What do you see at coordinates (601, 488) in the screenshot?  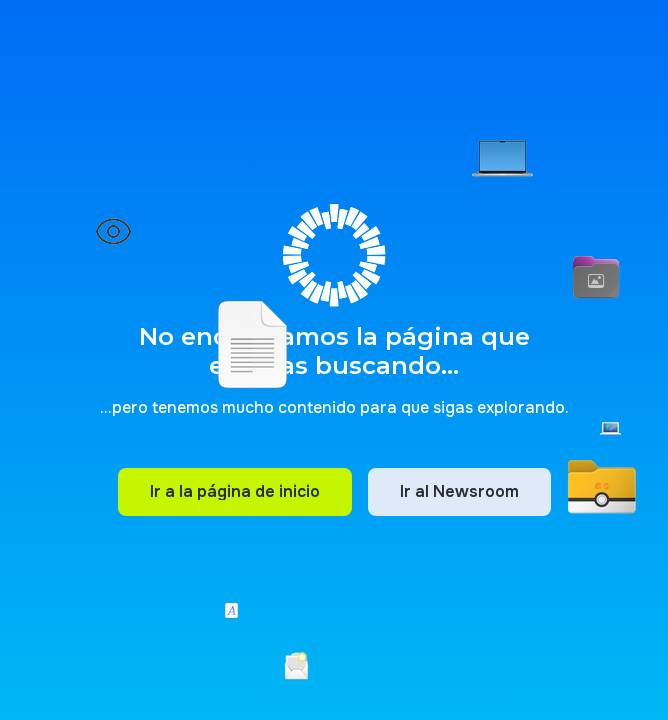 I see `open folder containing pokémon game files` at bounding box center [601, 488].